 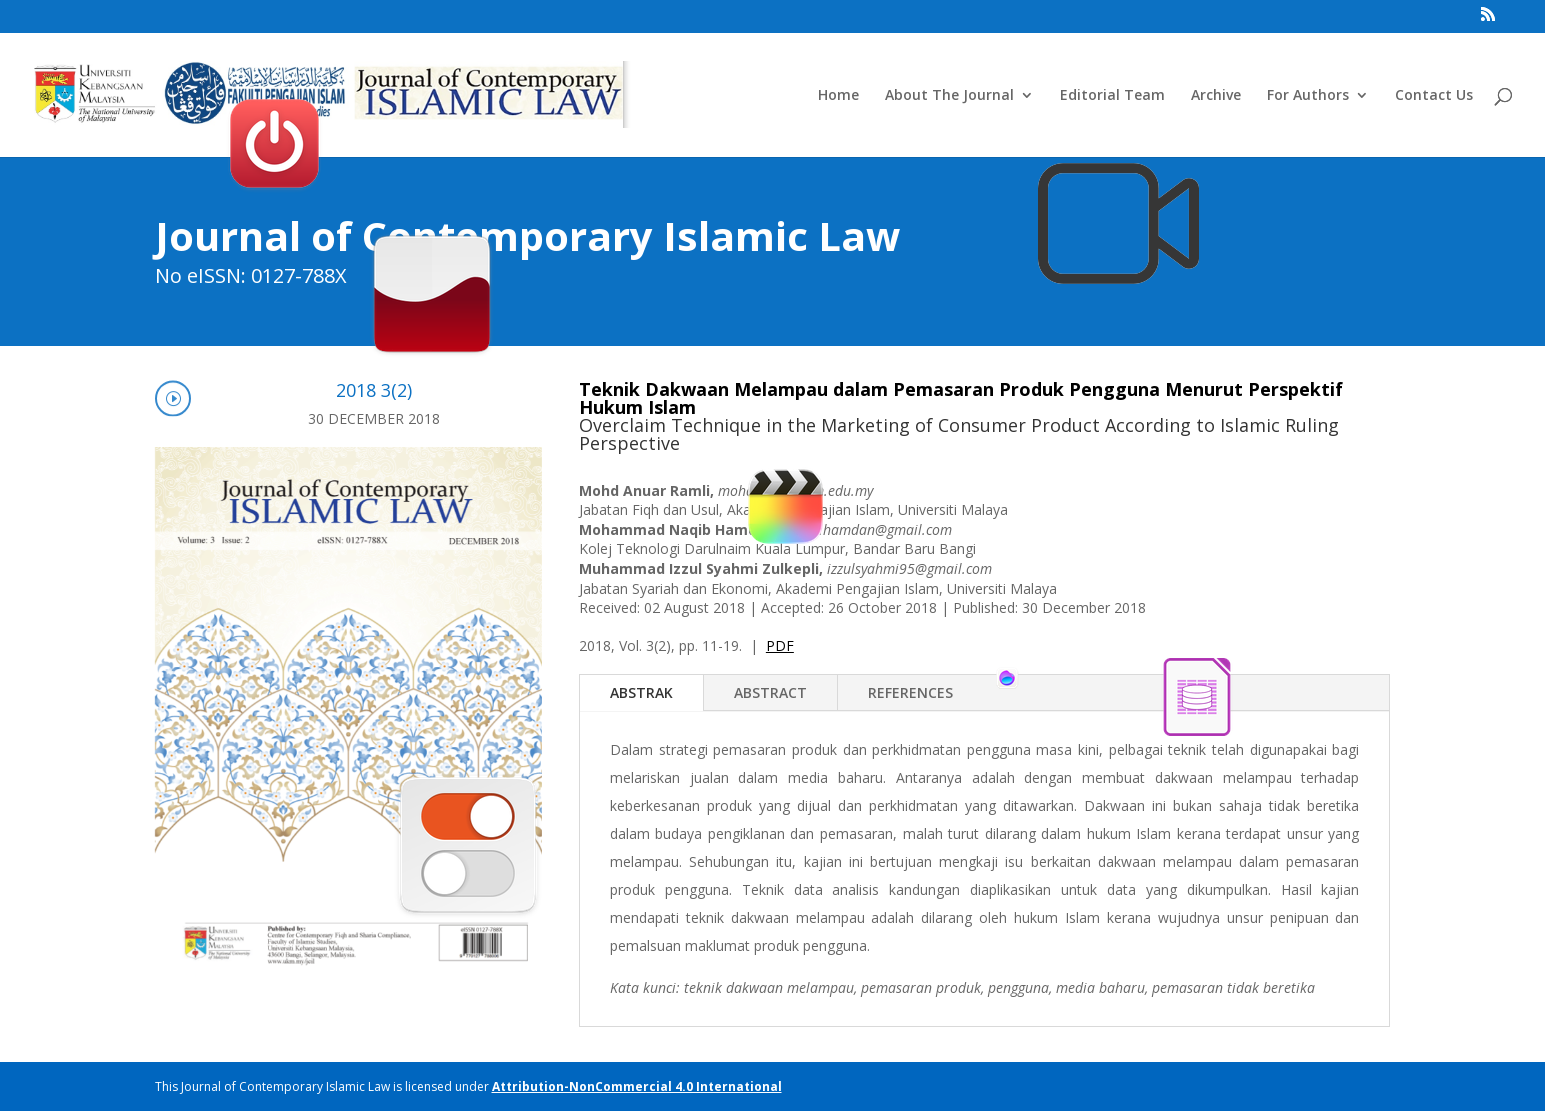 I want to click on open wine application for running windows programs, so click(x=432, y=294).